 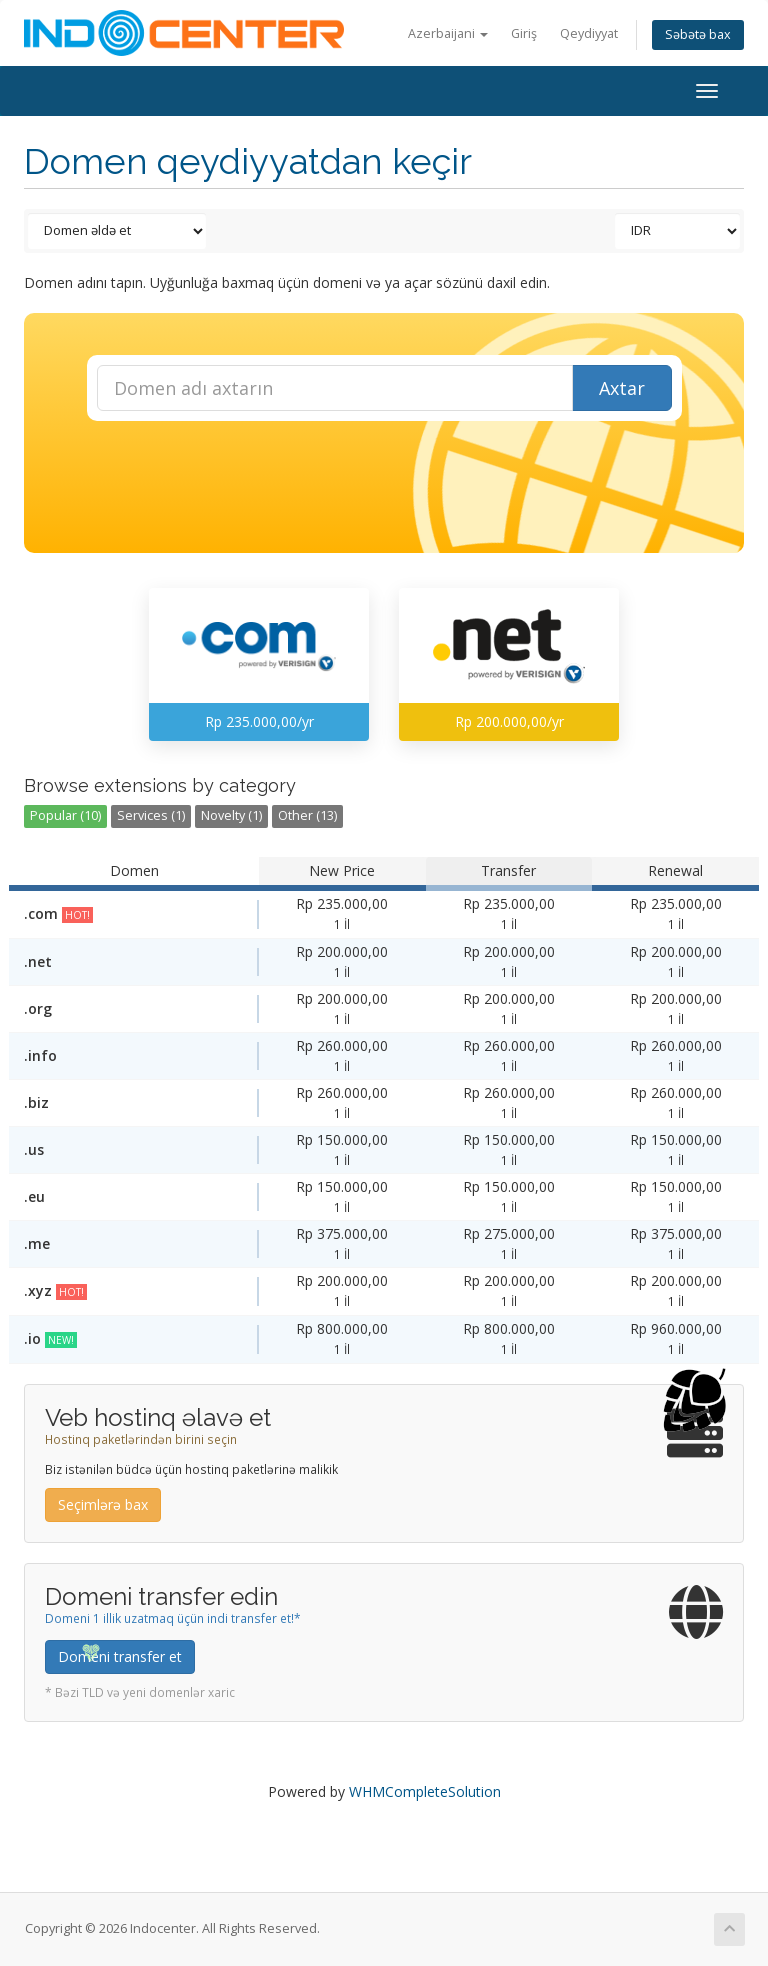 I want to click on select a guitar pick or musical accessory, so click(x=91, y=1653).